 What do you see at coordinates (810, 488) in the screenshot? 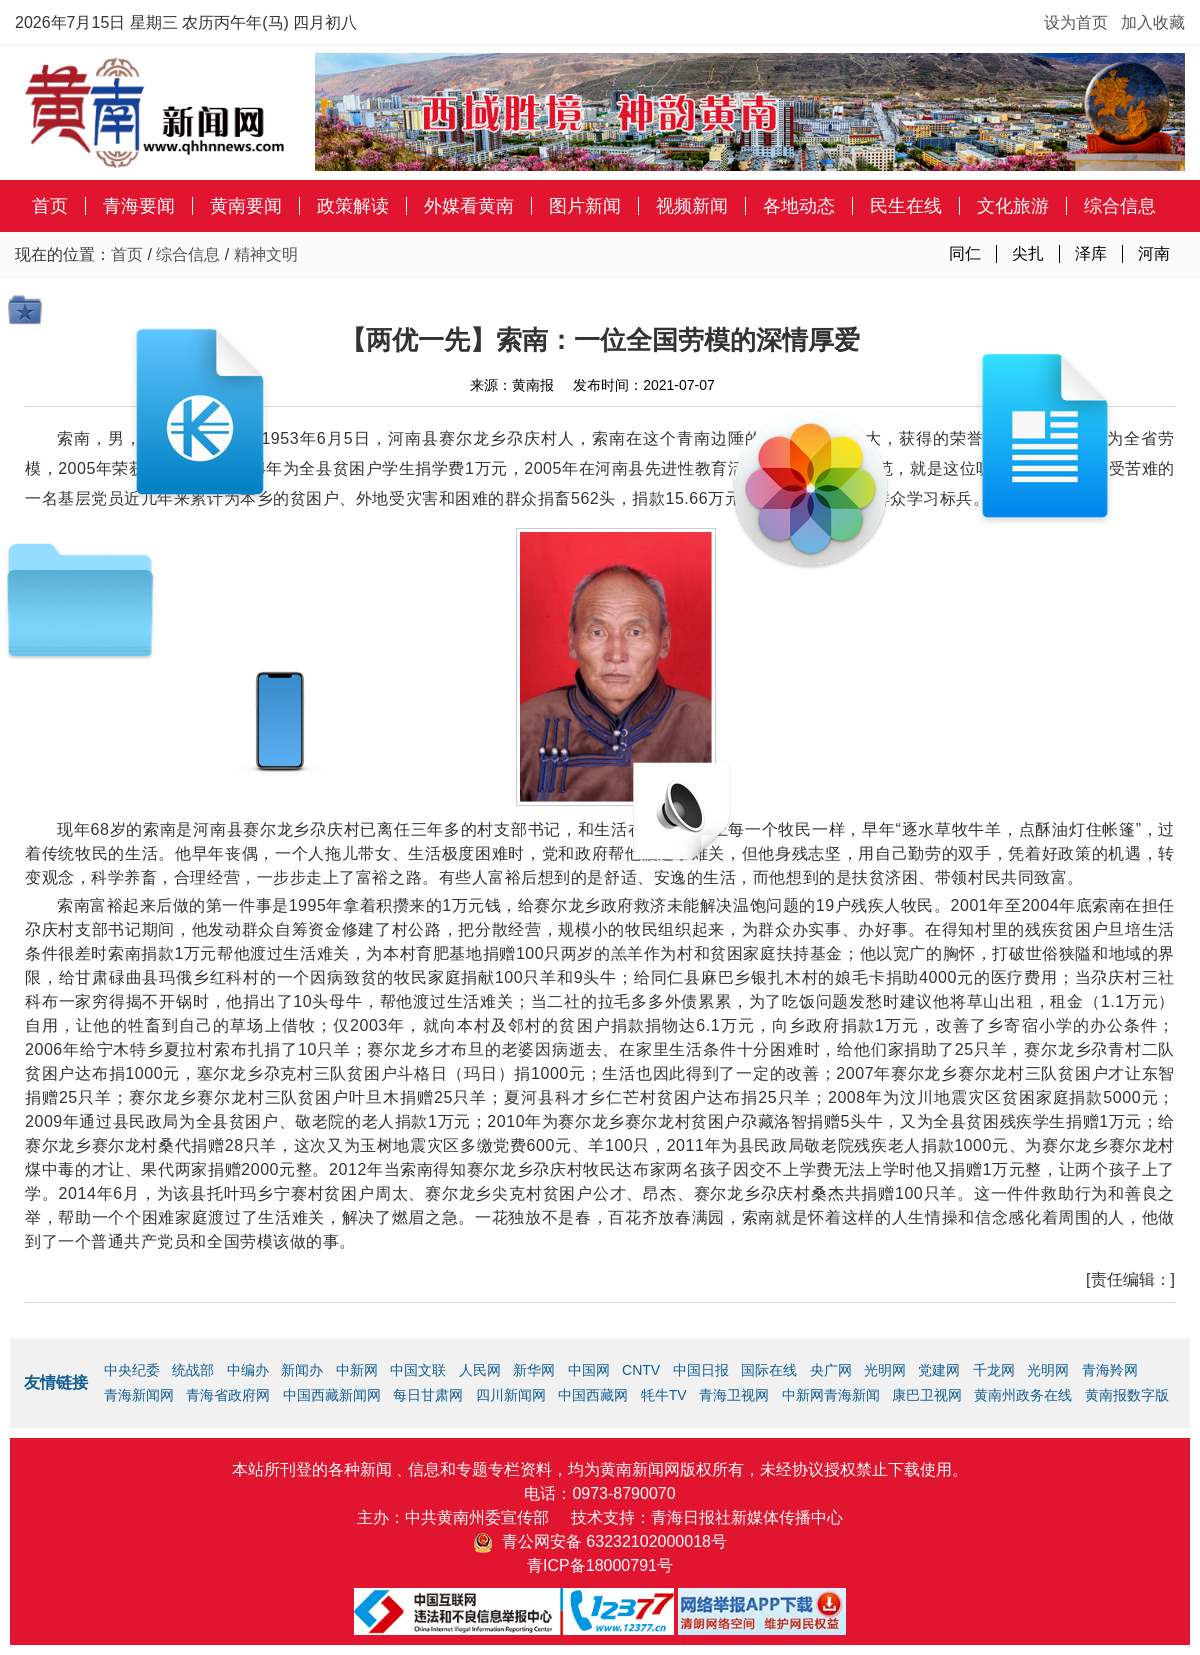
I see `open photos preferences or settings` at bounding box center [810, 488].